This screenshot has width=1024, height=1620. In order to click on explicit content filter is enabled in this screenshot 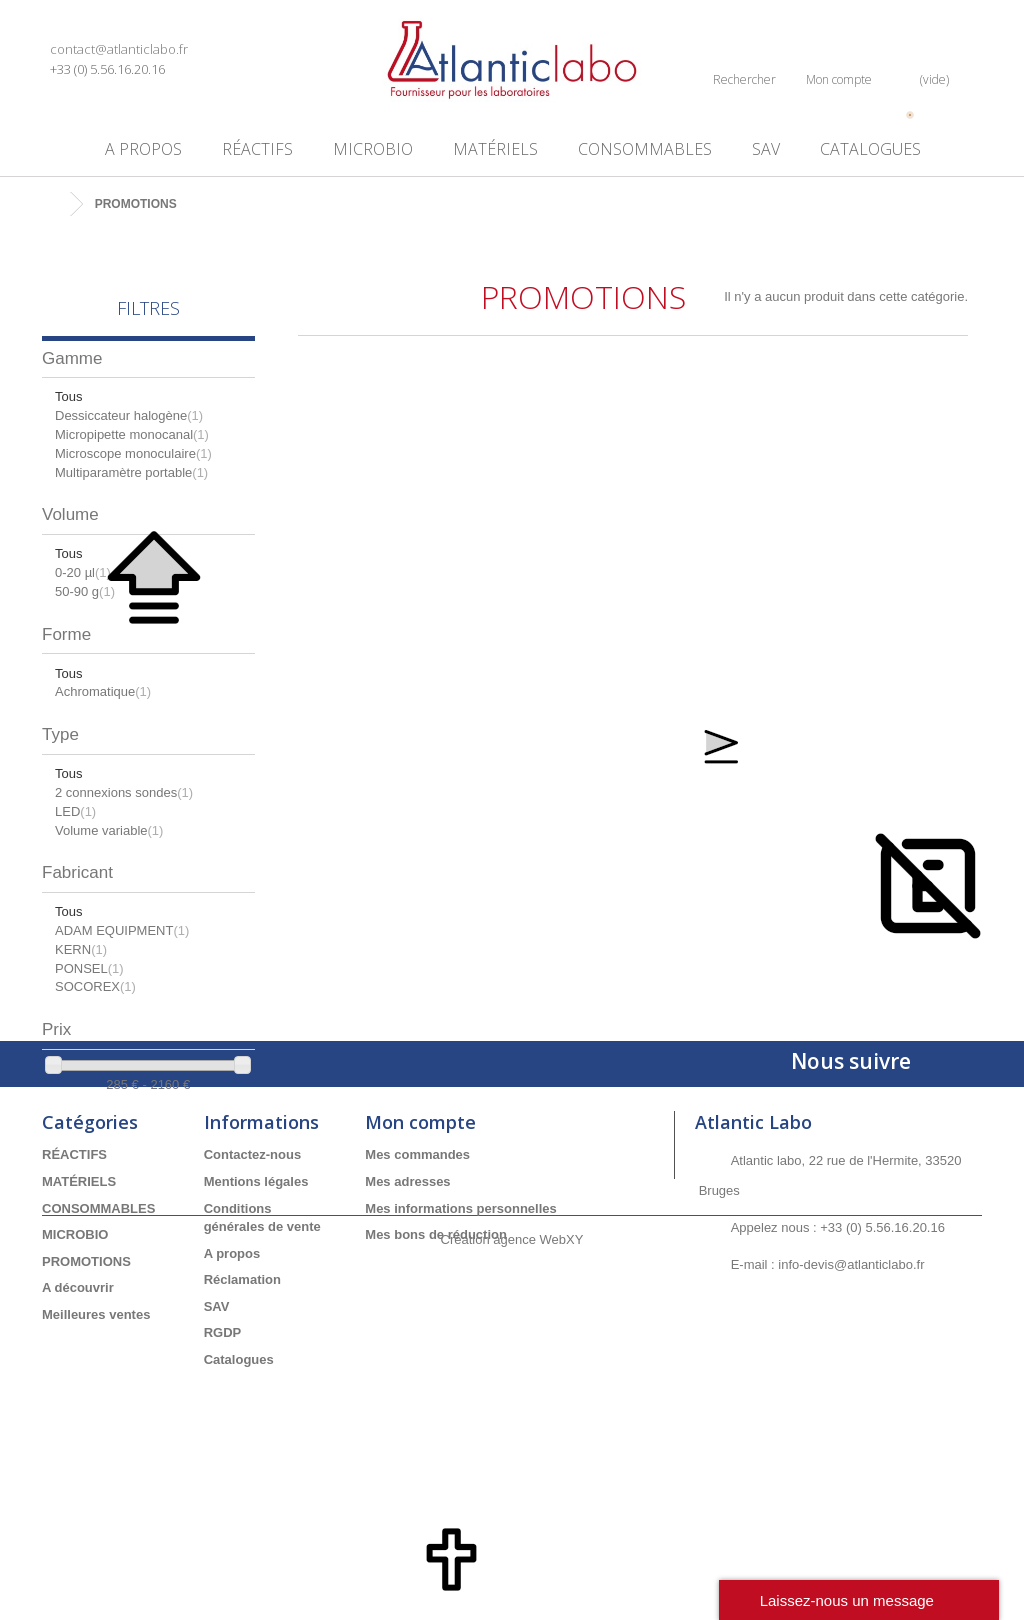, I will do `click(928, 886)`.